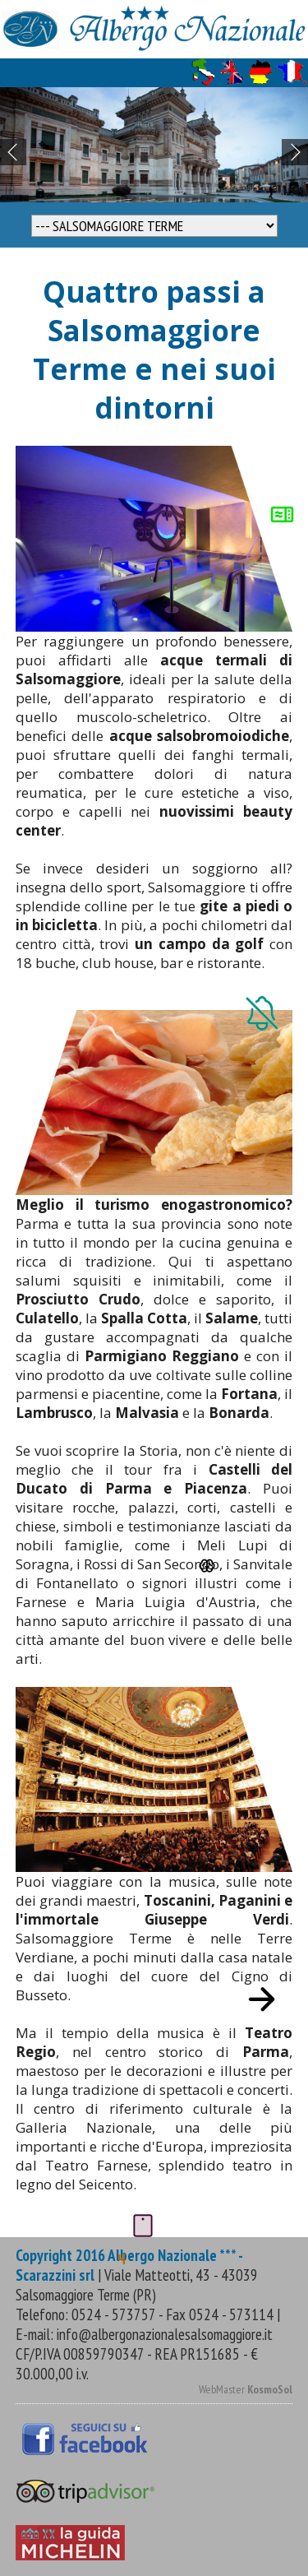 The width and height of the screenshot is (308, 2576). Describe the element at coordinates (143, 2226) in the screenshot. I see `tablet device with front-facing camera` at that location.